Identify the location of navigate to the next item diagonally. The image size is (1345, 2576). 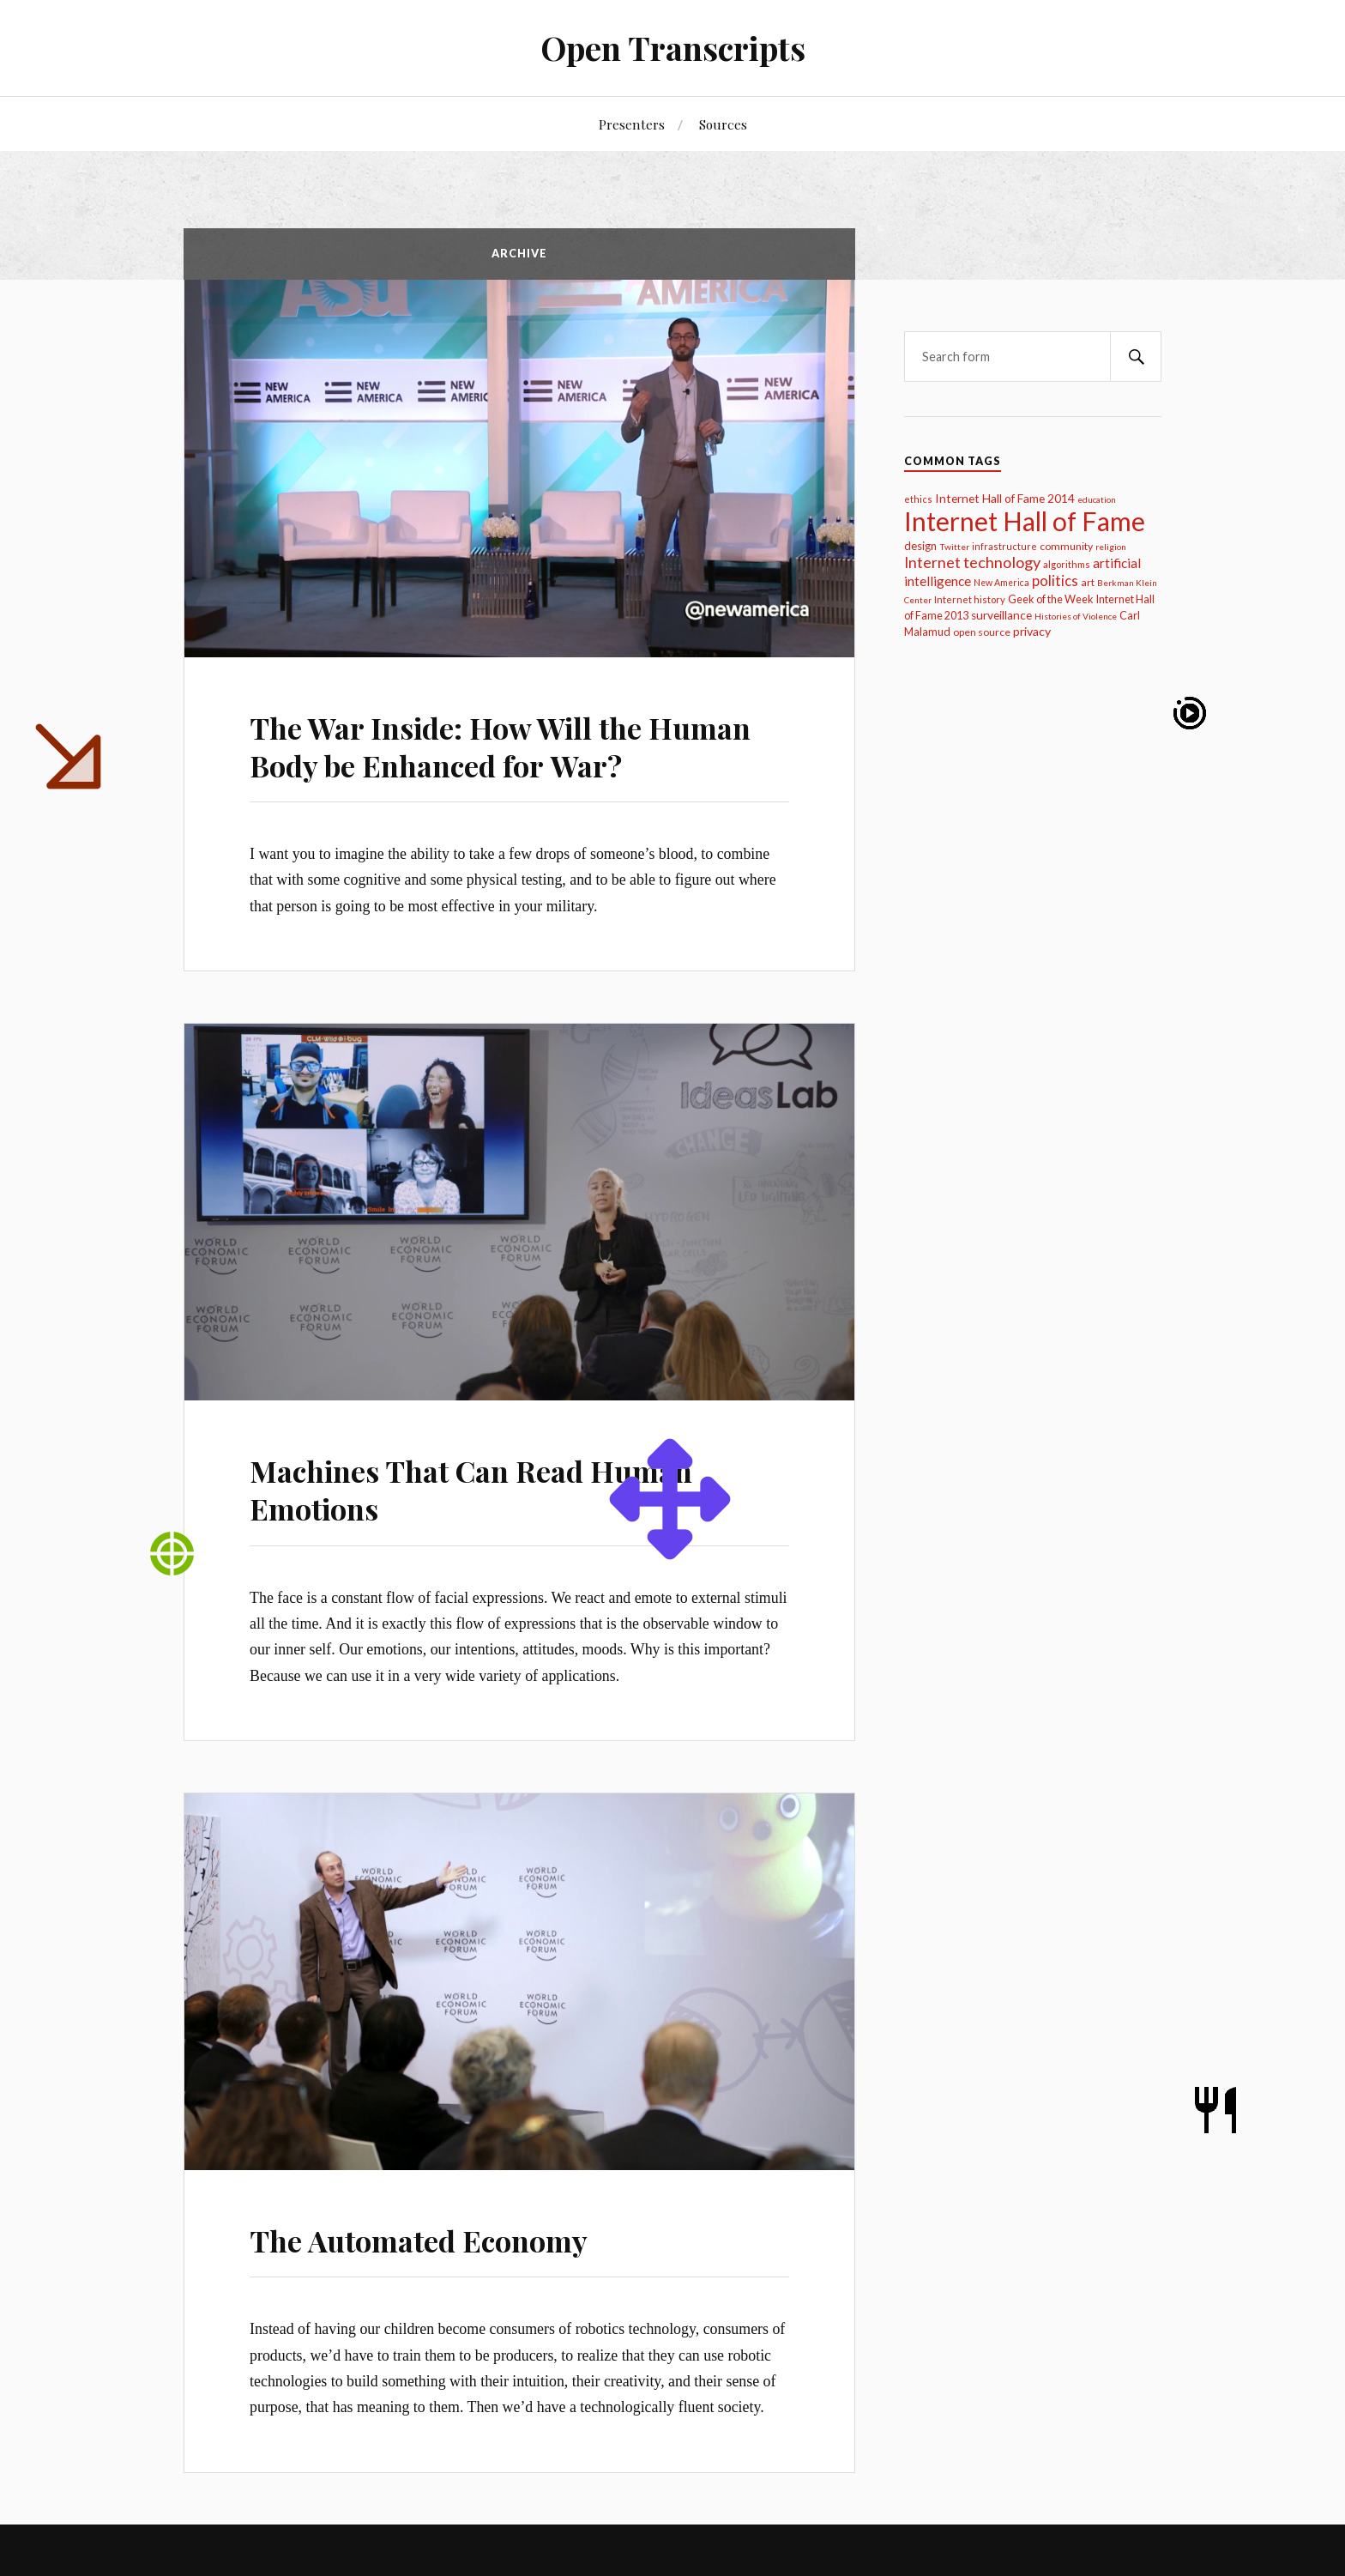
(68, 756).